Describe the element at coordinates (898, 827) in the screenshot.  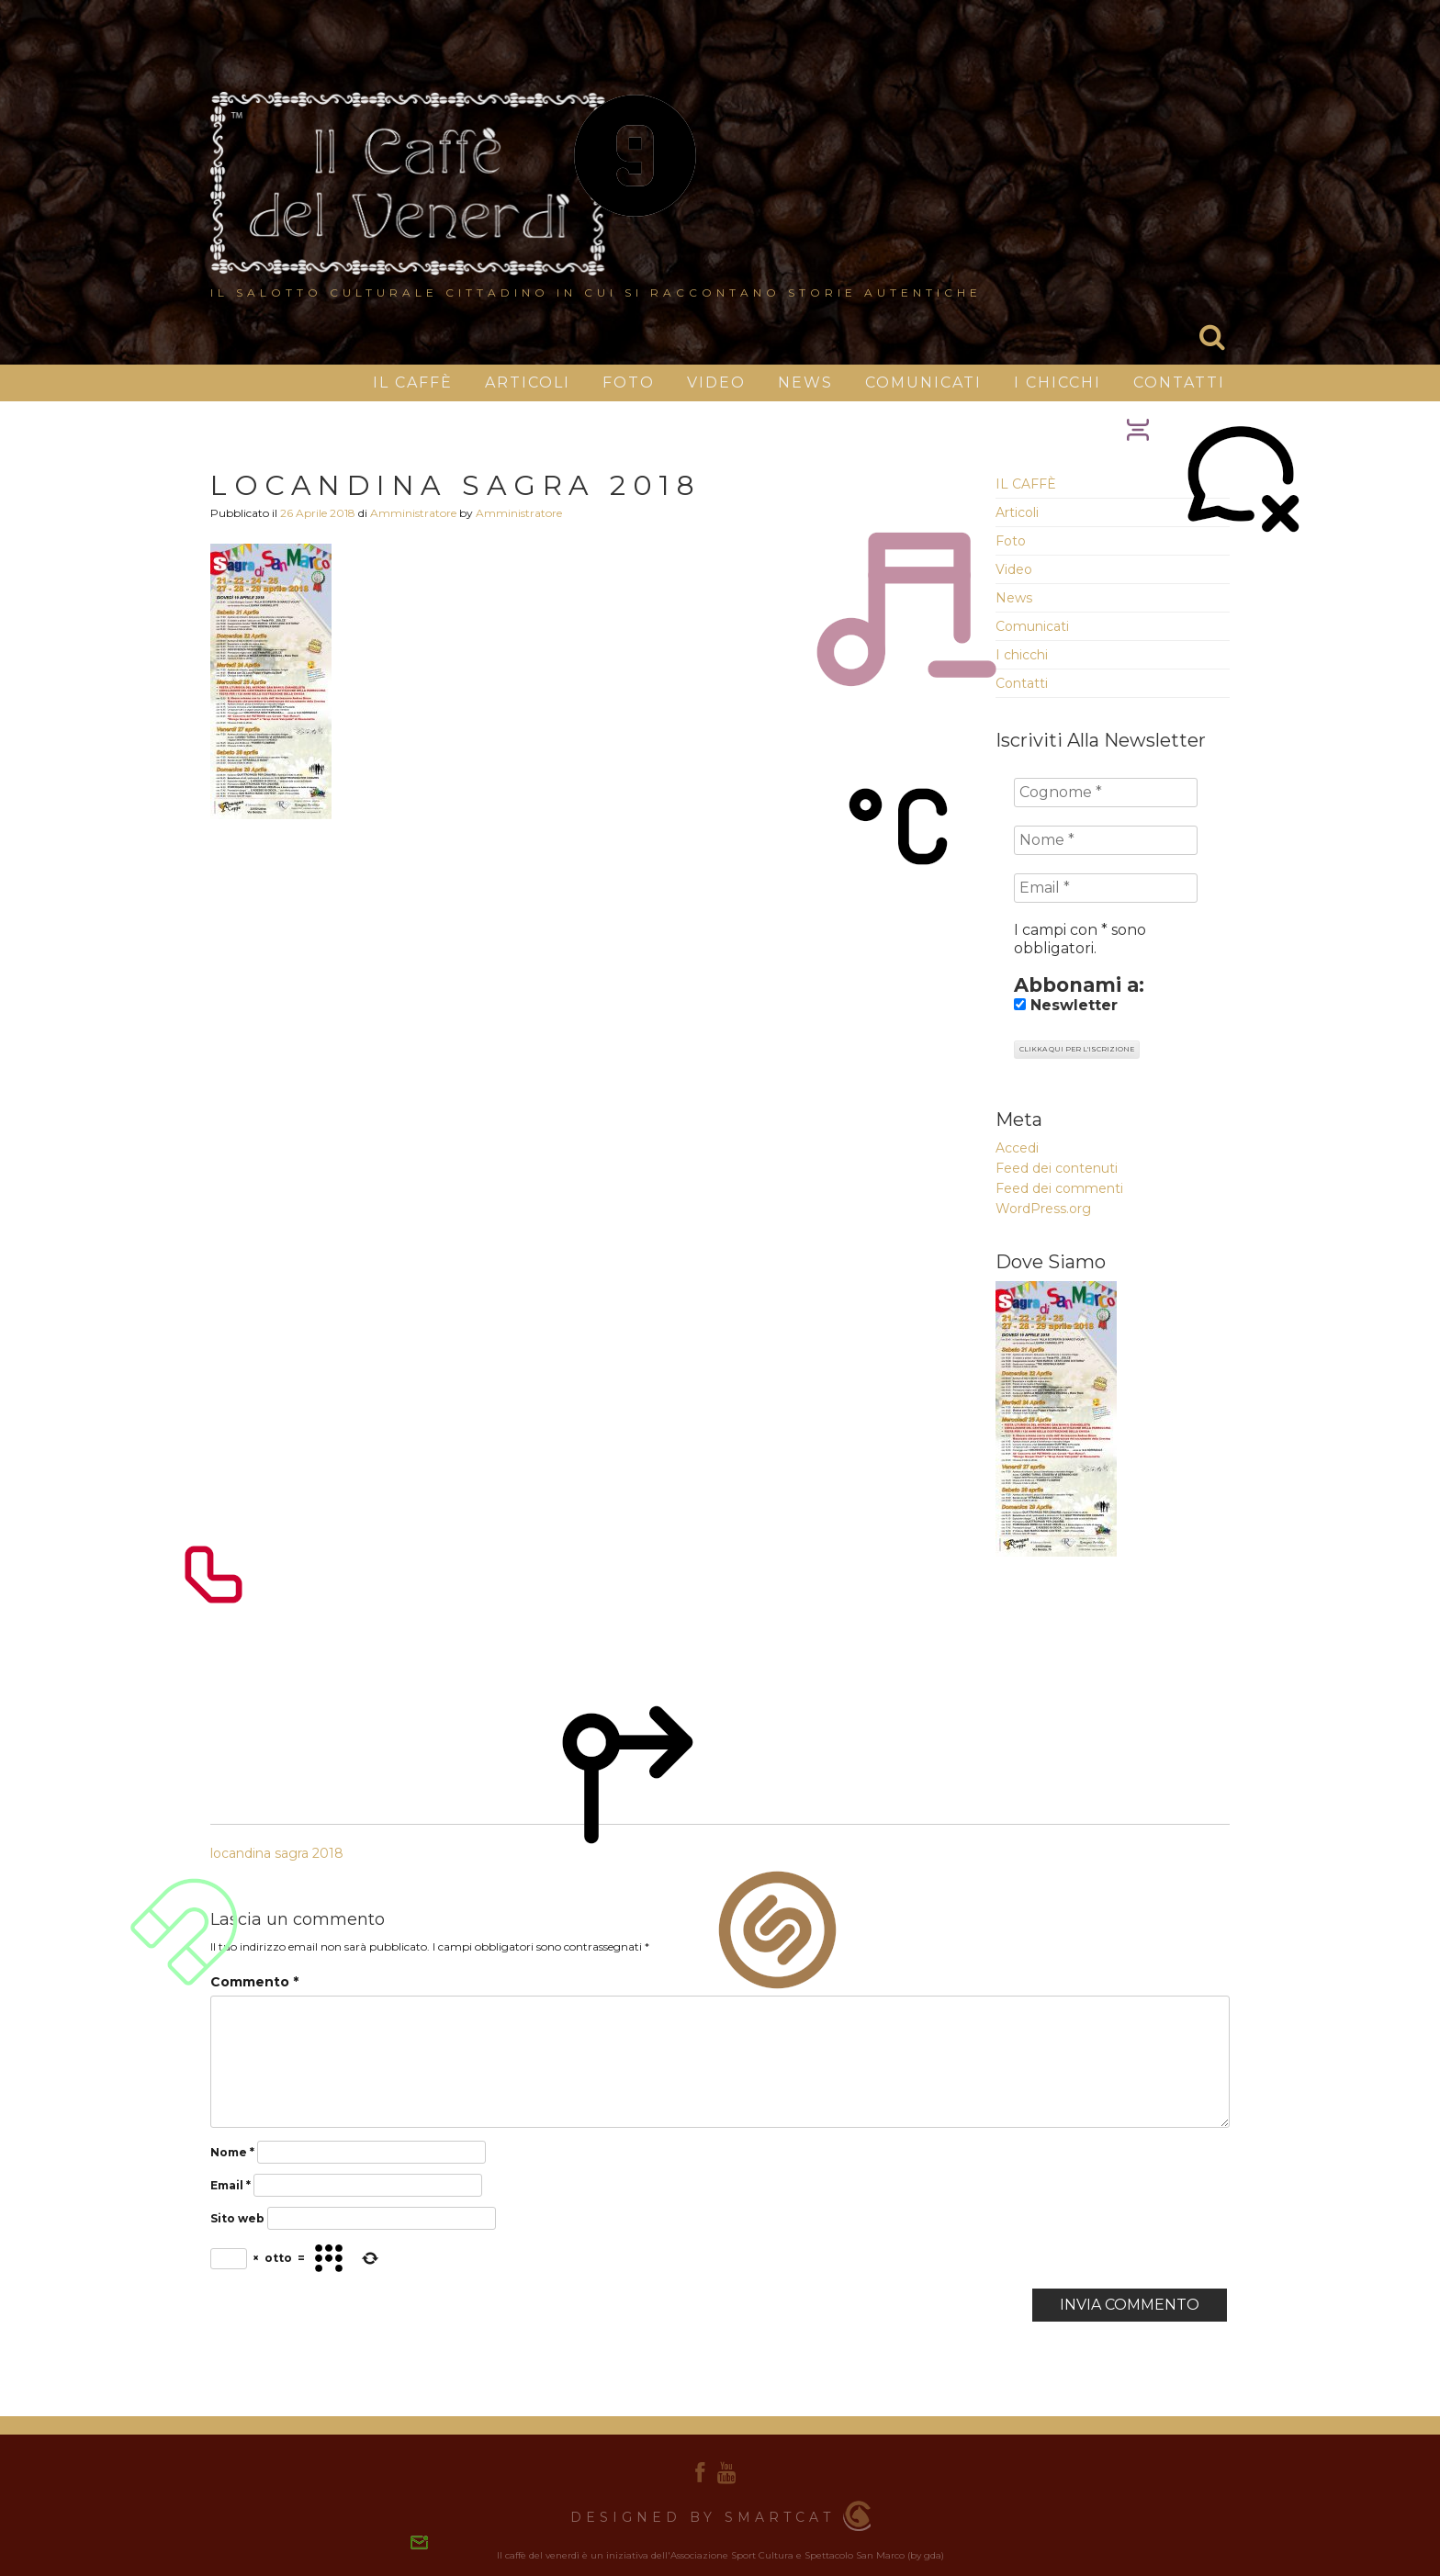
I see `display temperature in celsius` at that location.